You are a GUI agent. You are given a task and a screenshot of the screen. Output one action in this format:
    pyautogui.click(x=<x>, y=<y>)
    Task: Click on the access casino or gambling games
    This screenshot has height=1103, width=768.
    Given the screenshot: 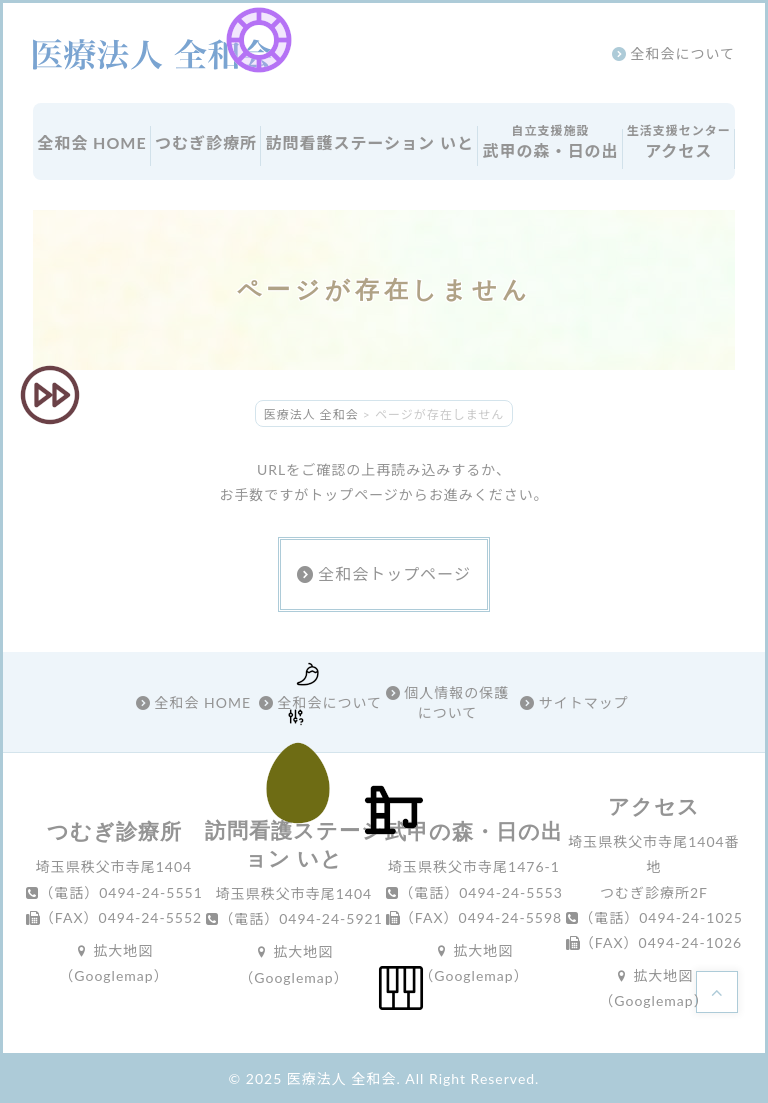 What is the action you would take?
    pyautogui.click(x=259, y=40)
    